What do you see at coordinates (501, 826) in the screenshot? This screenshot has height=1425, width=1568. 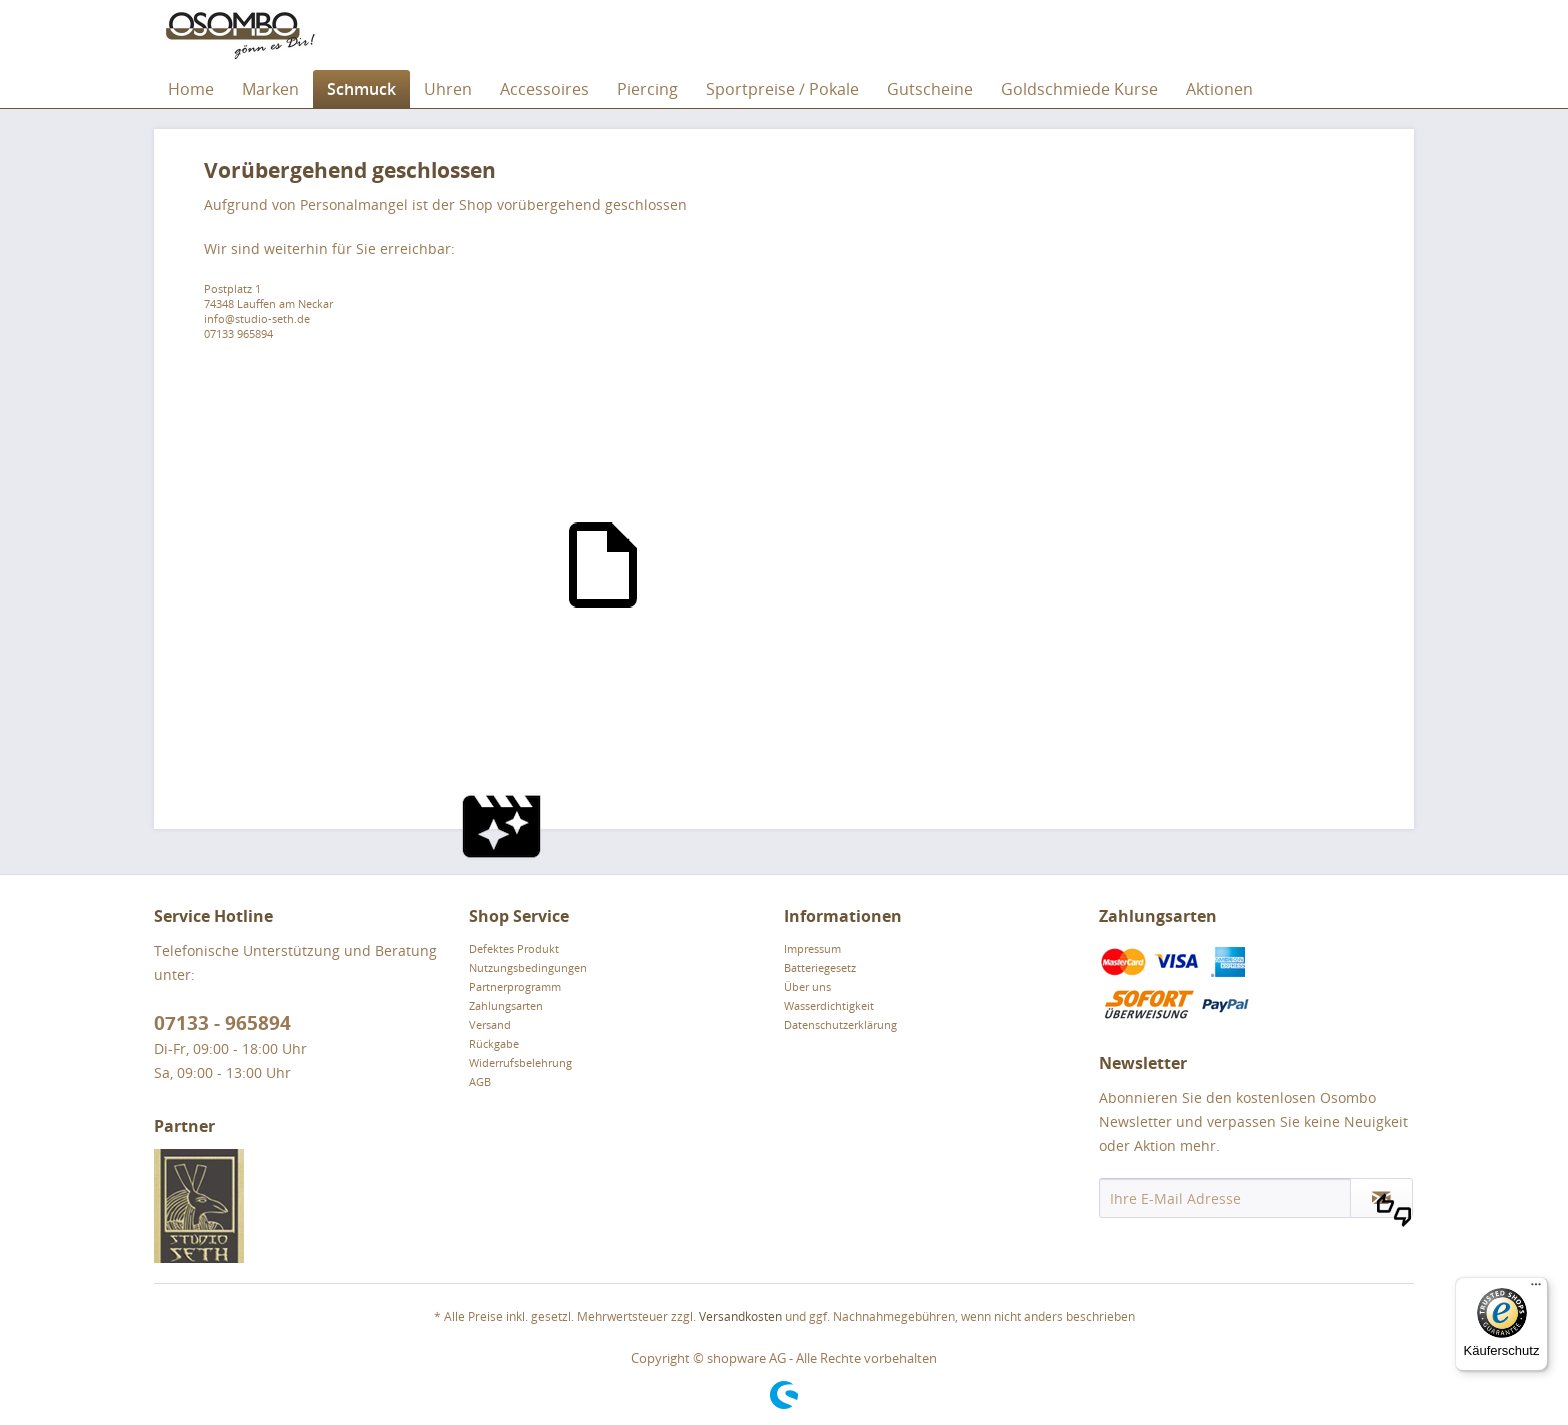 I see `apply visual effects or filters to a video` at bounding box center [501, 826].